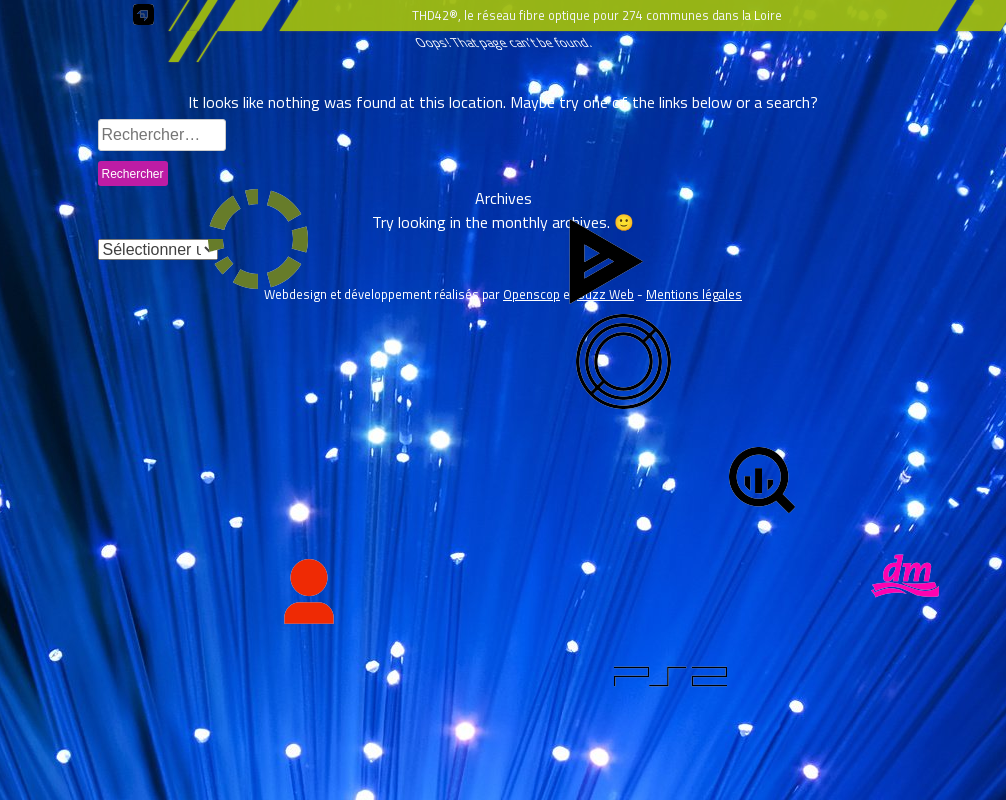 The width and height of the screenshot is (1006, 800). I want to click on access Google BigQuery data warehouse, so click(762, 480).